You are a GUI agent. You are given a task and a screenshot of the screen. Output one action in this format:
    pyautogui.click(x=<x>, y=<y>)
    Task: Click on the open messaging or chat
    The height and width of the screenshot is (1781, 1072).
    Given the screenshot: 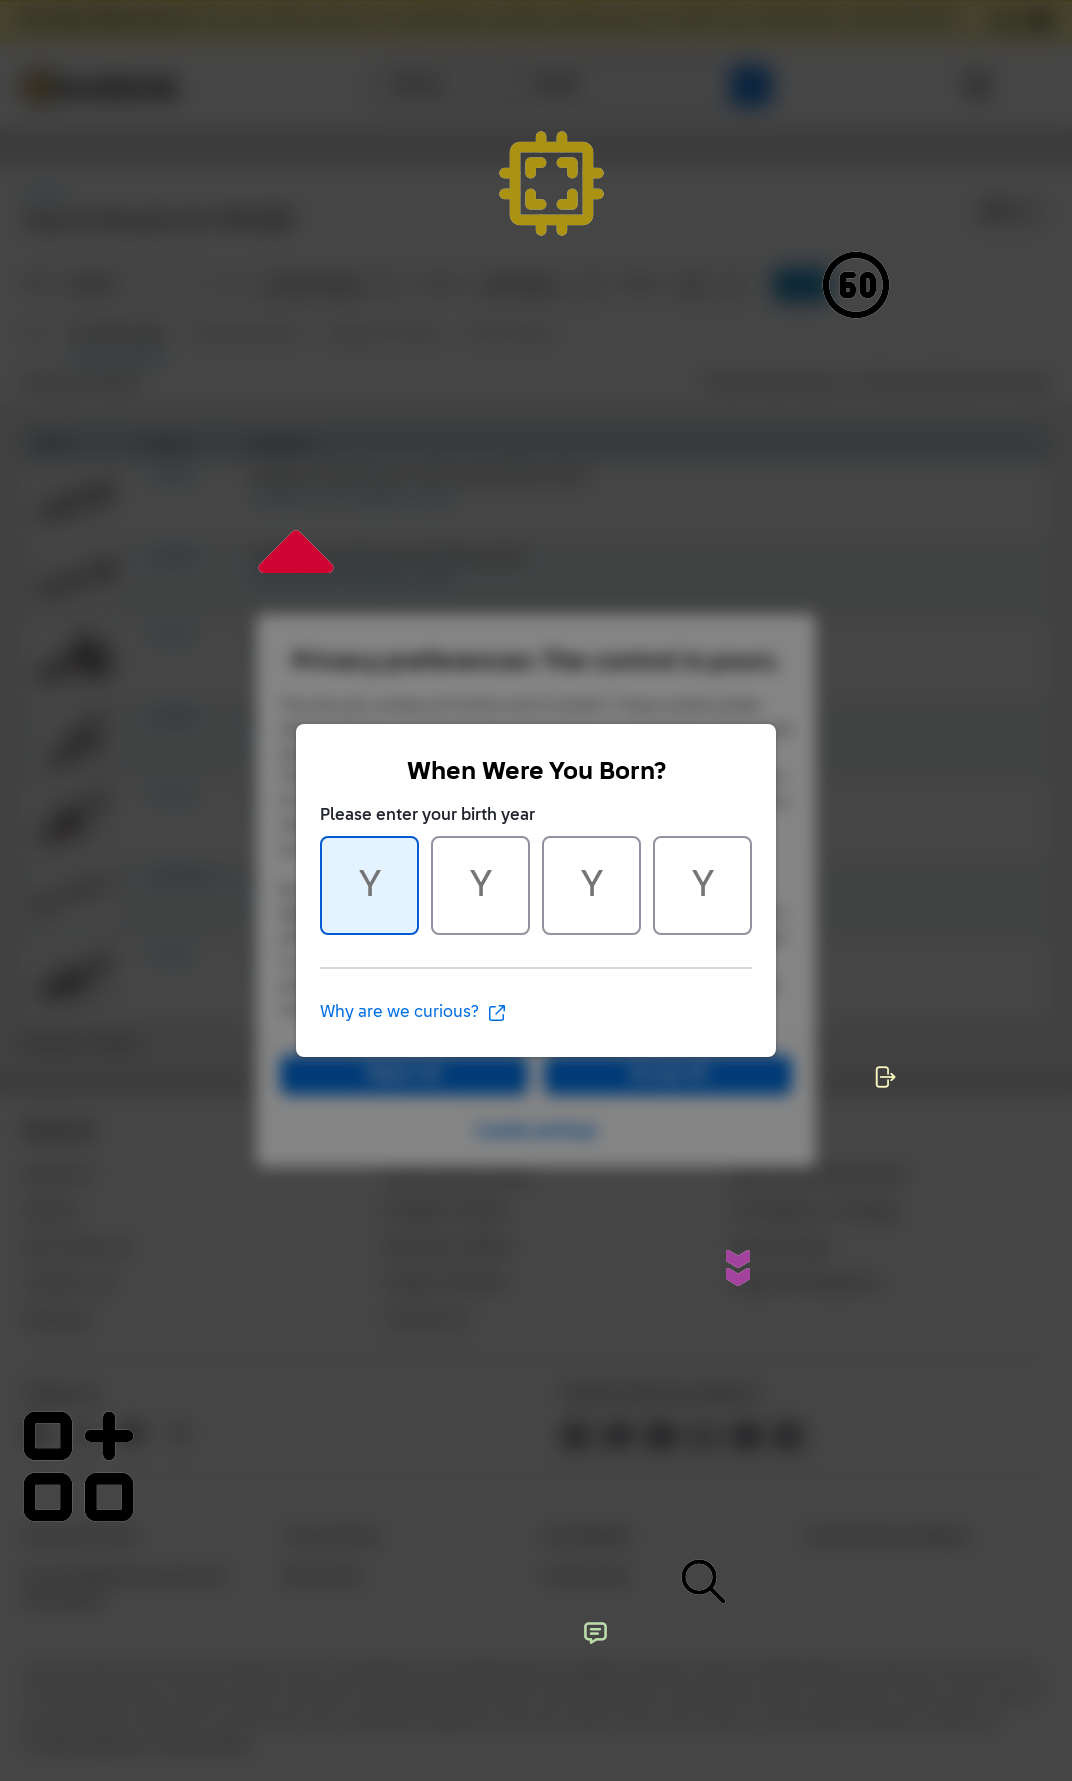 What is the action you would take?
    pyautogui.click(x=595, y=1632)
    